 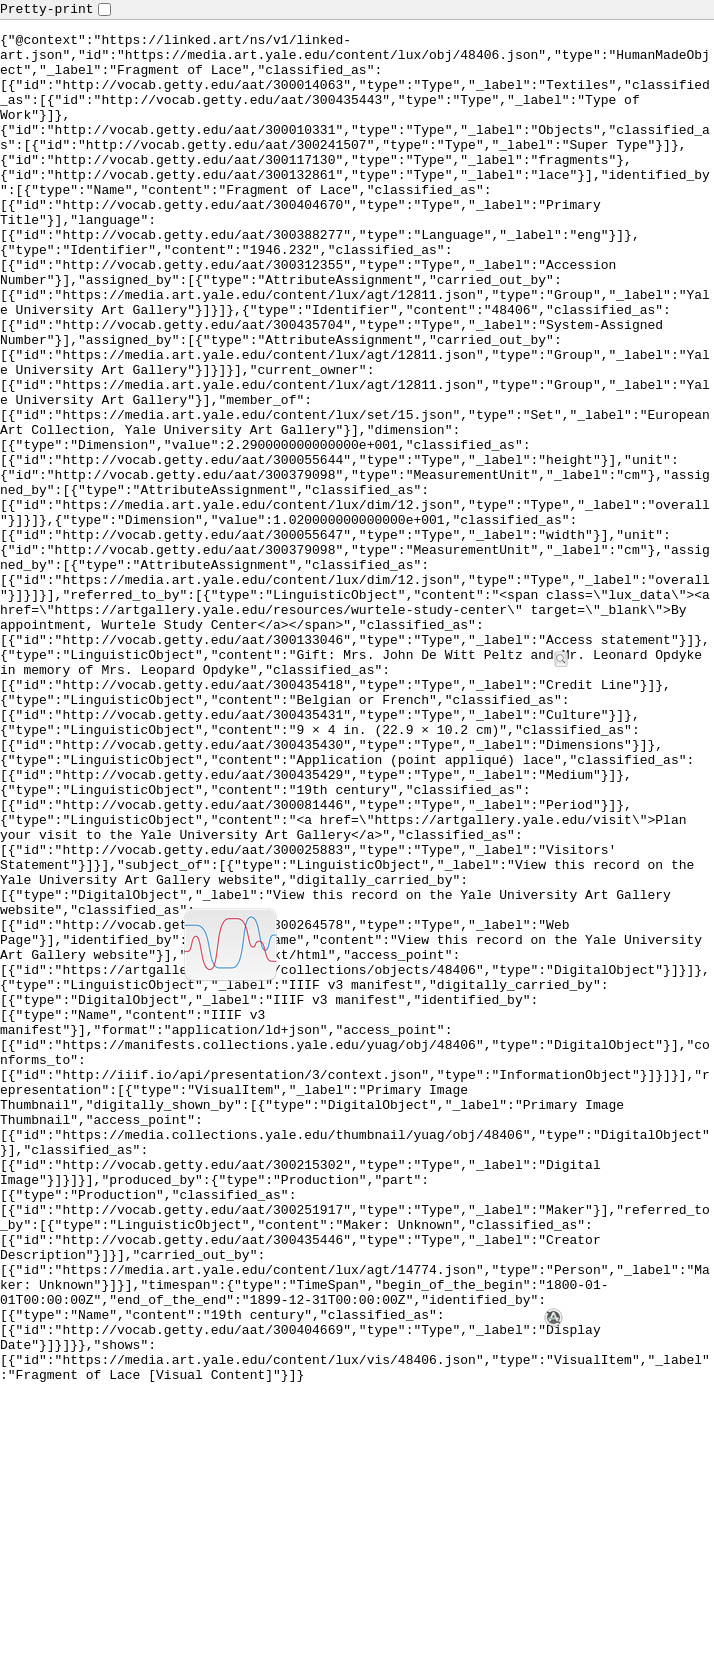 What do you see at coordinates (230, 944) in the screenshot?
I see `open power statistics application` at bounding box center [230, 944].